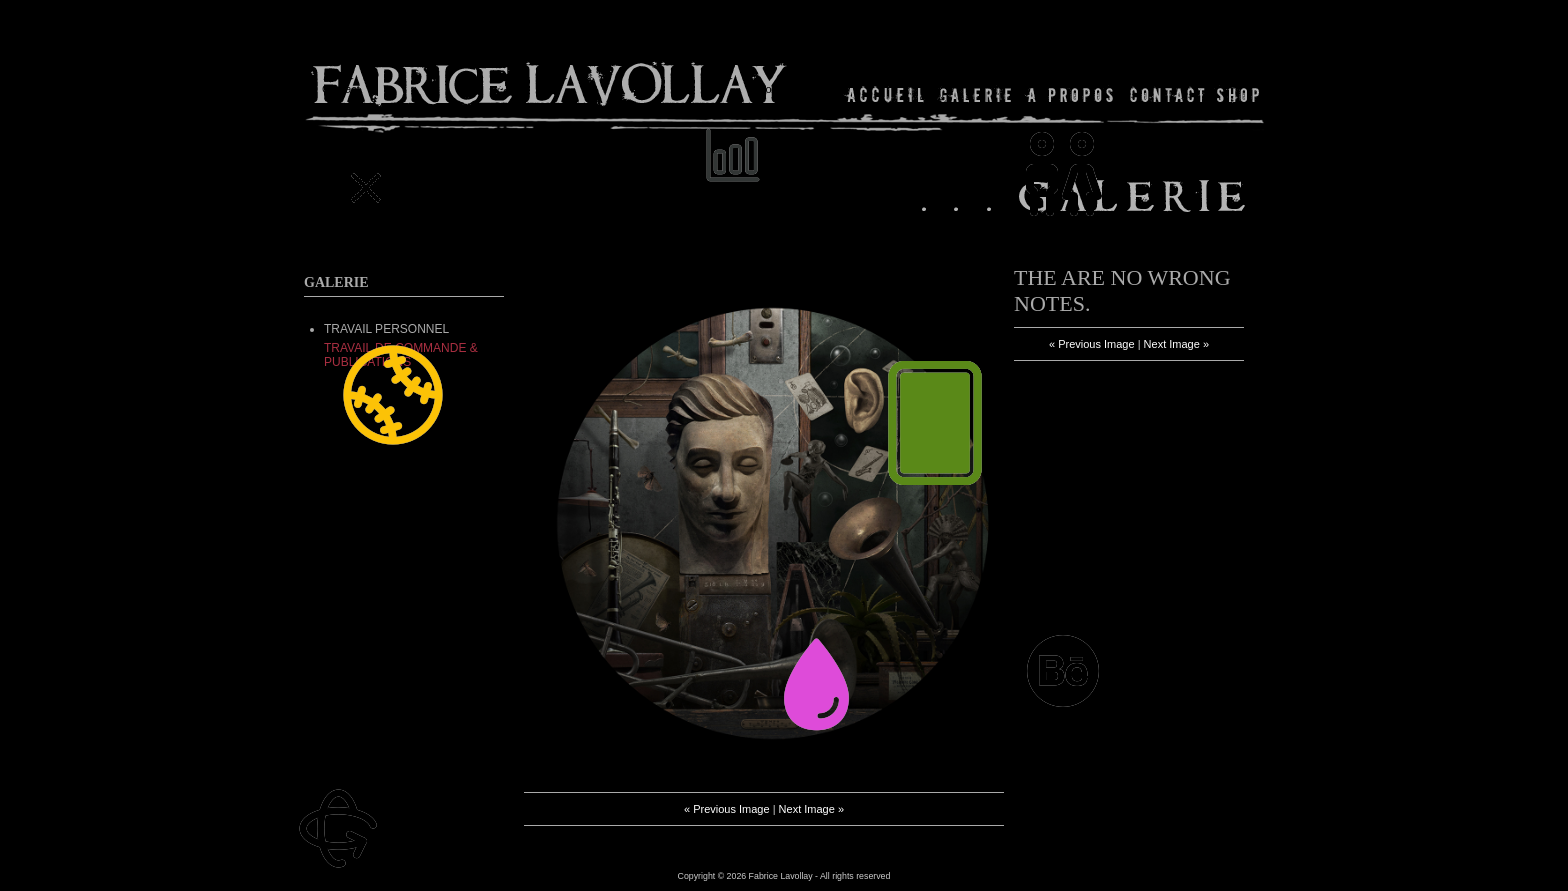  Describe the element at coordinates (733, 155) in the screenshot. I see `view analytics or statistics` at that location.